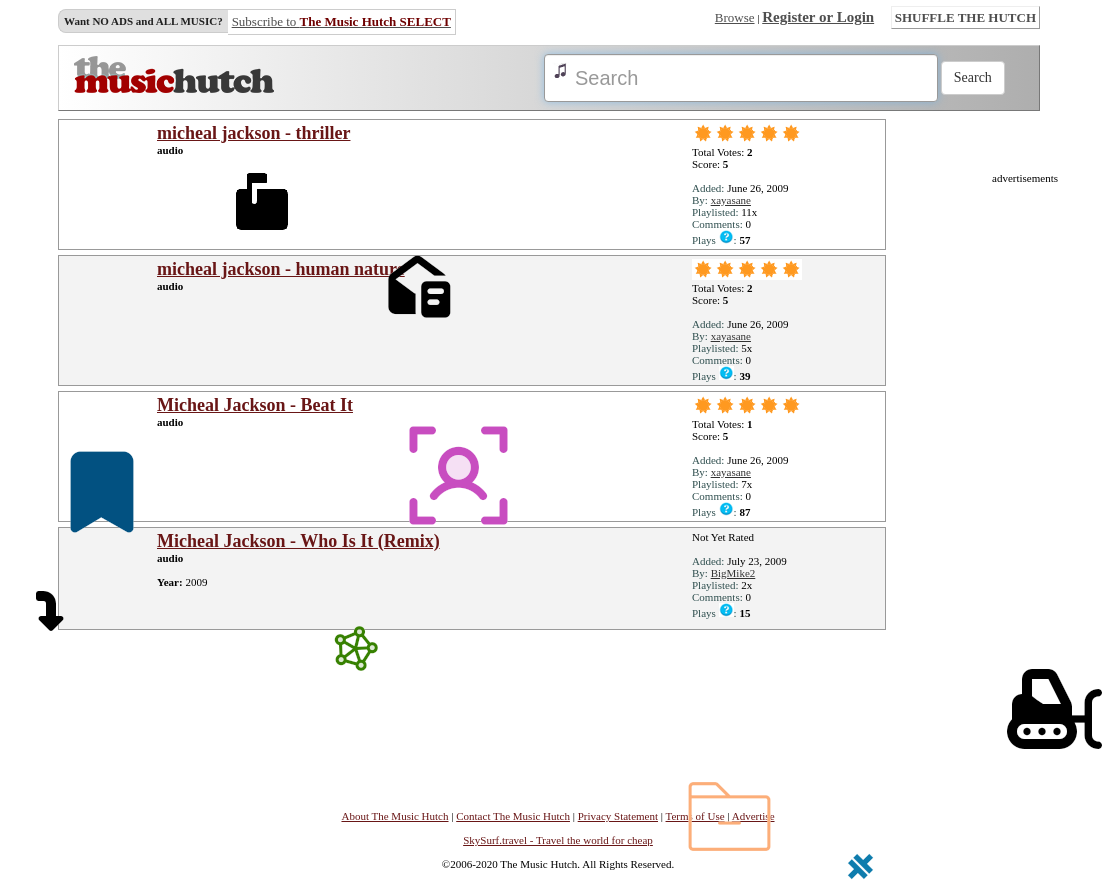  Describe the element at coordinates (729, 816) in the screenshot. I see `remove a file from this folder` at that location.